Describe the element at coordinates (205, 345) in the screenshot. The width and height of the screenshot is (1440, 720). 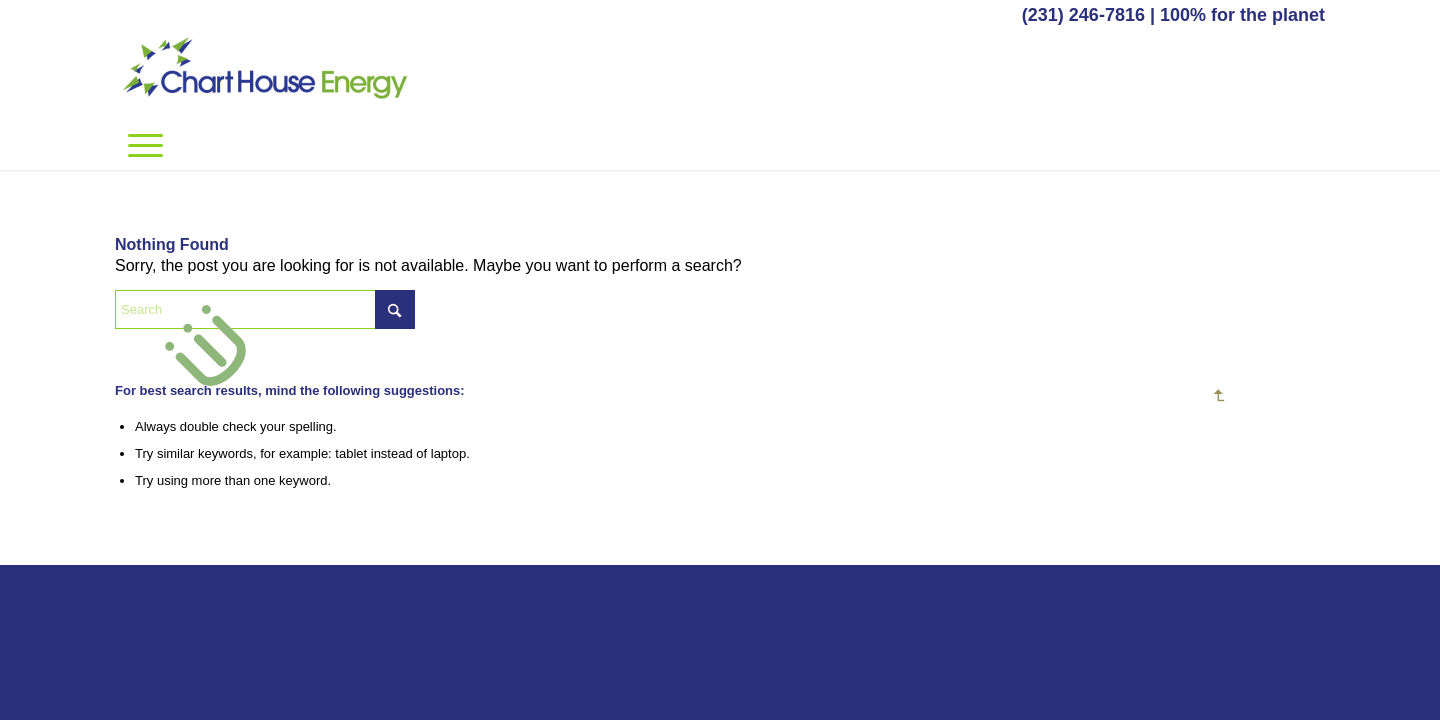
I see `i3 window manager logo` at that location.